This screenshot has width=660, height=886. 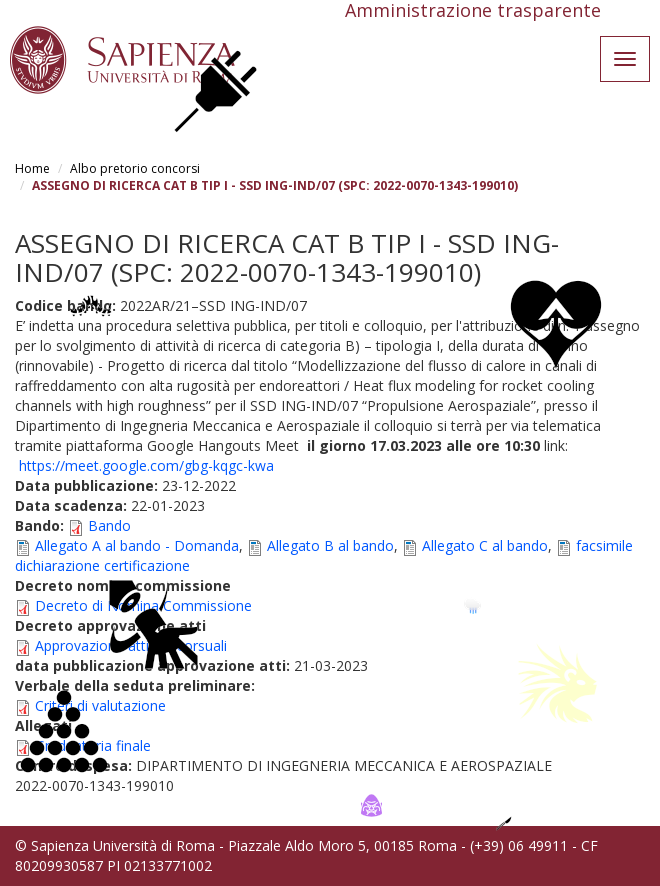 What do you see at coordinates (64, 729) in the screenshot?
I see `start a billiards or pool game` at bounding box center [64, 729].